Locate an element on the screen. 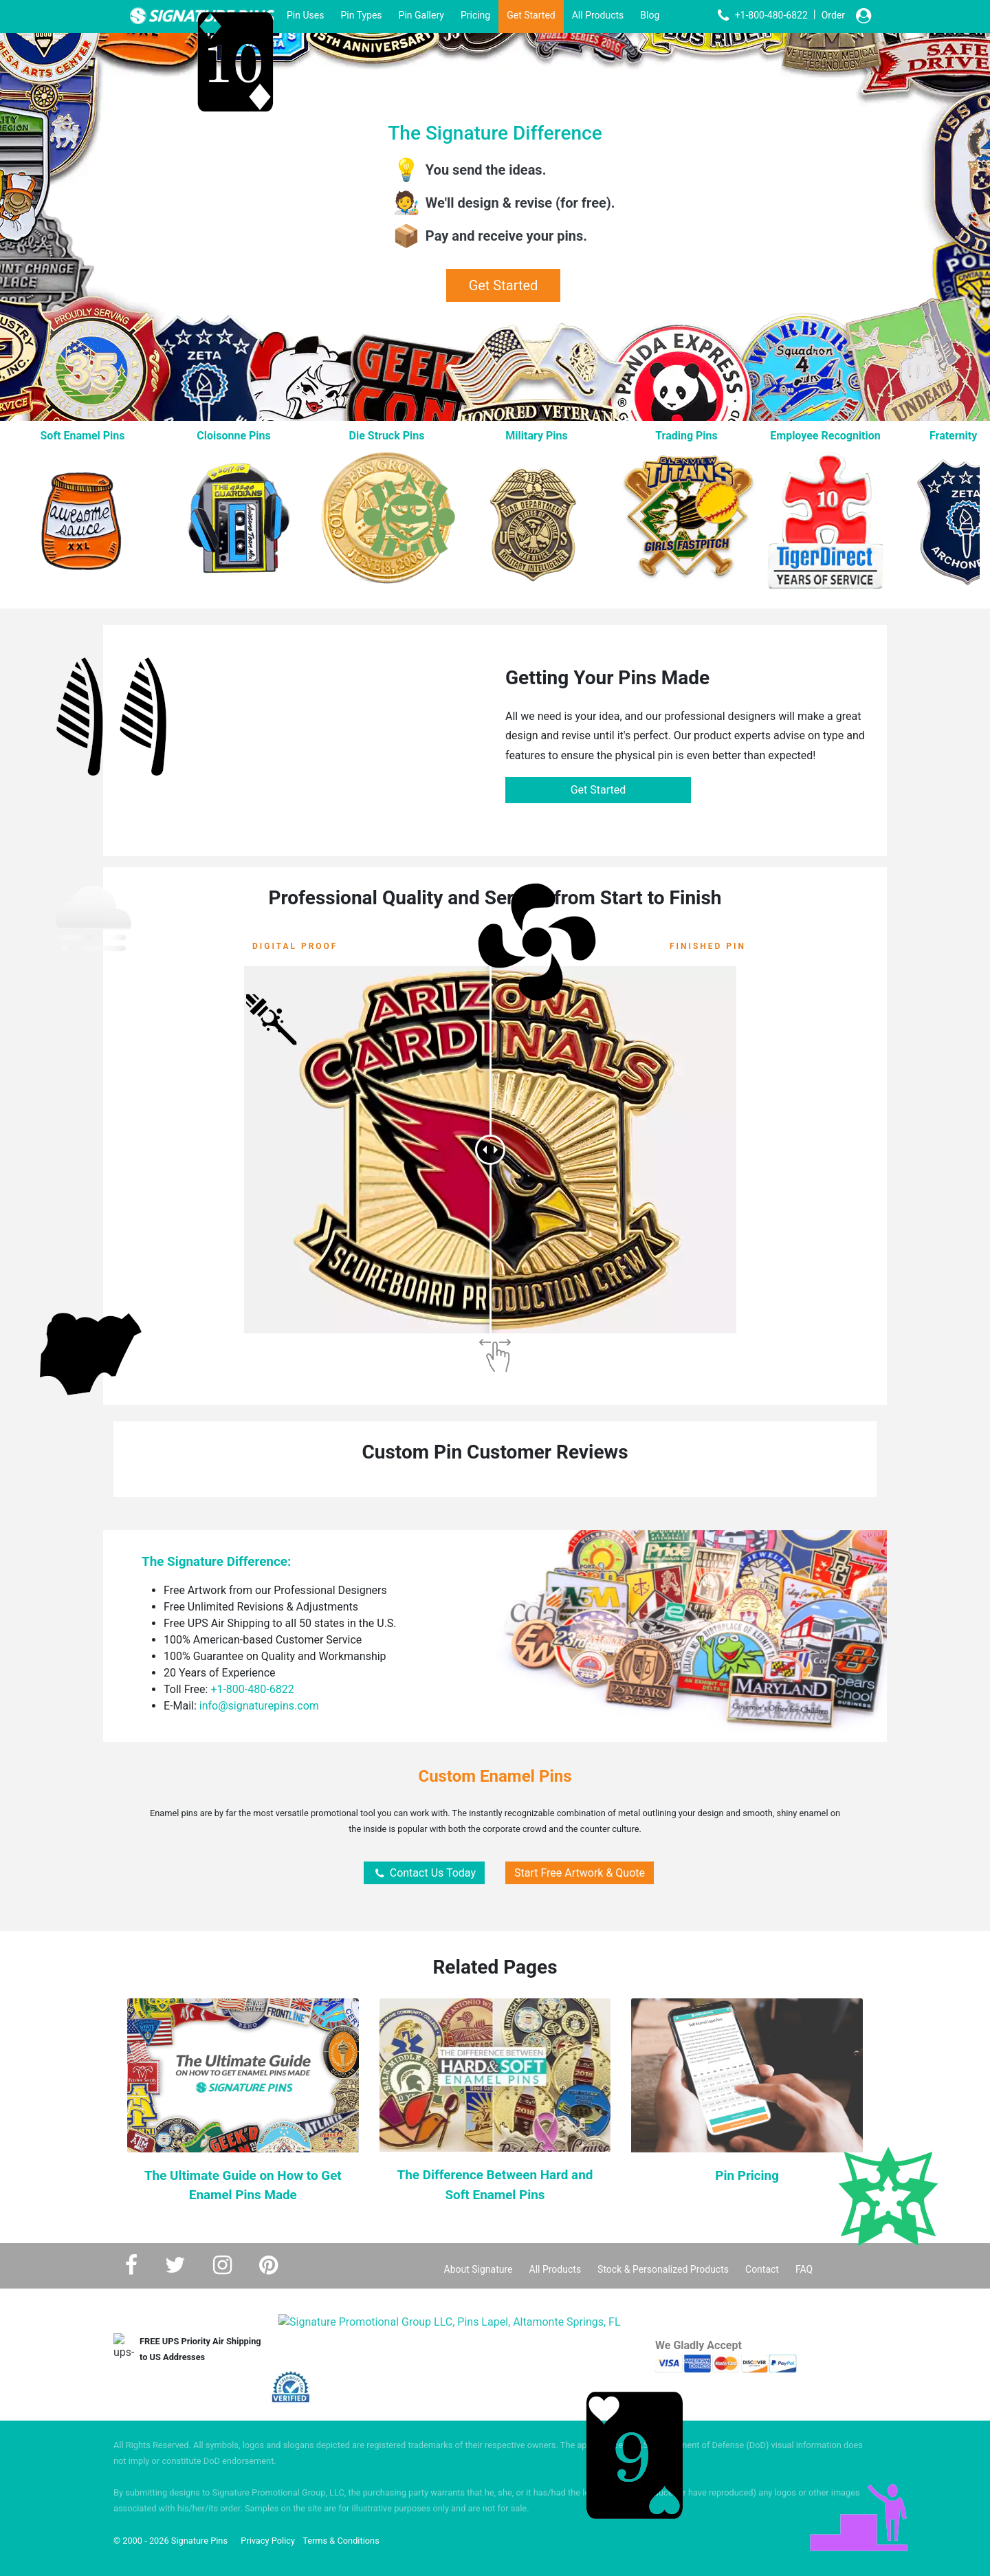 This screenshot has height=2576, width=990. fire laser weapon or special attack is located at coordinates (271, 1019).